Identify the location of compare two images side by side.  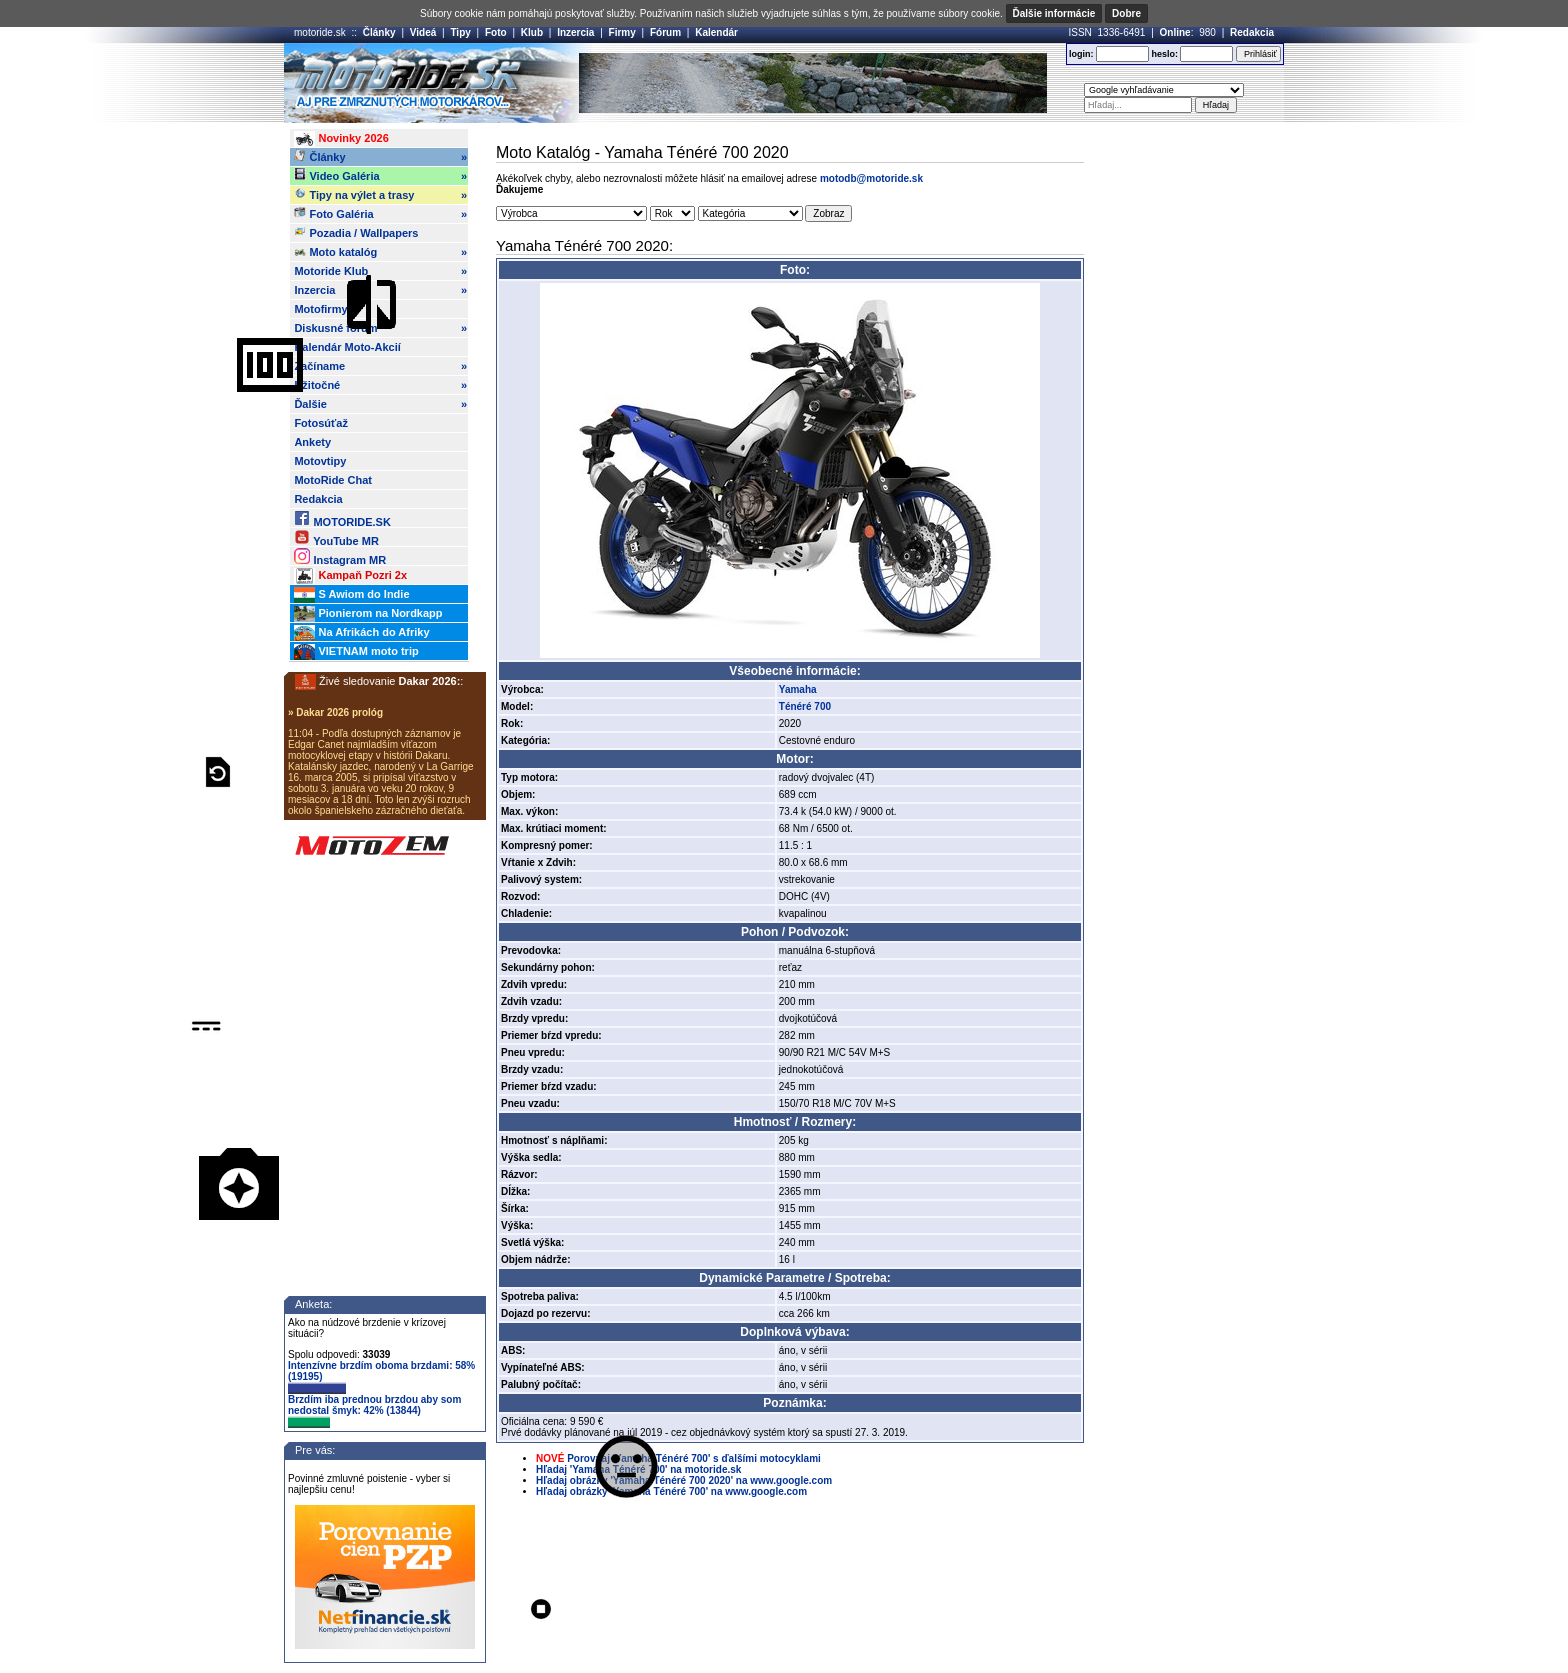
(371, 304).